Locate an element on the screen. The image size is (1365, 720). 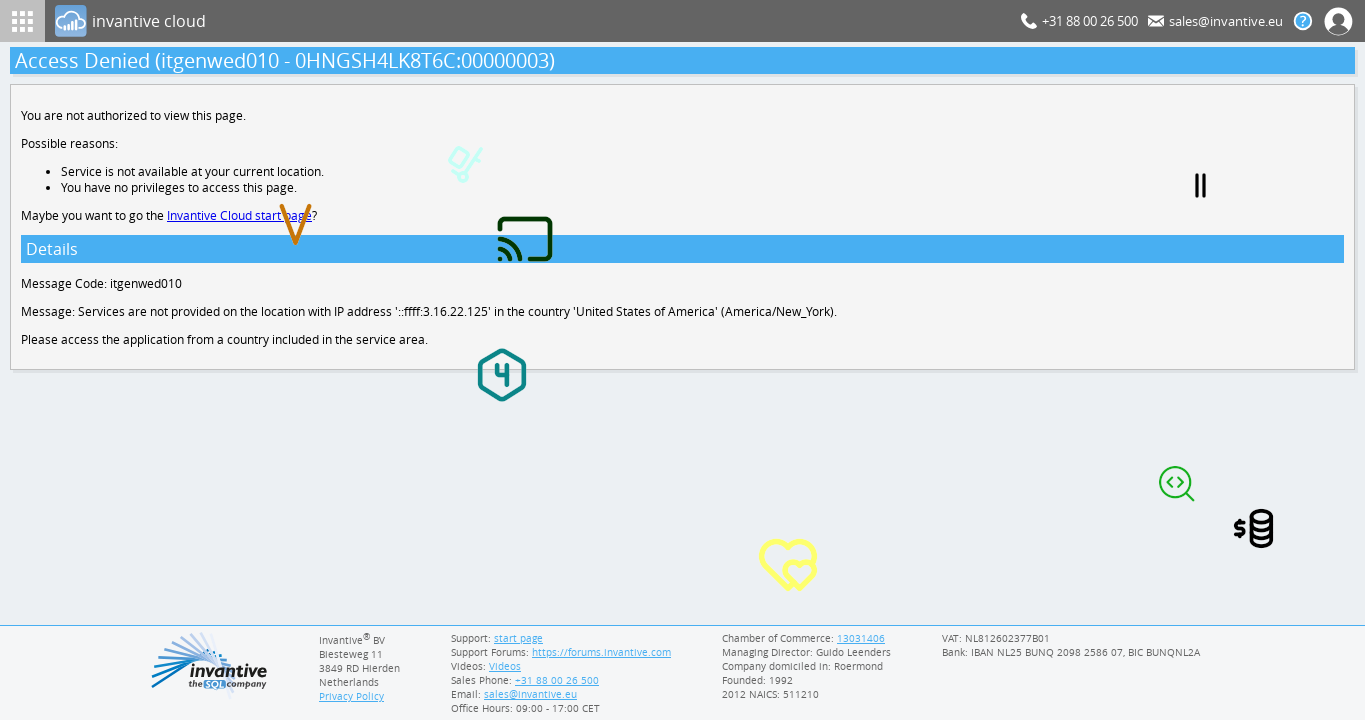
view business plan or financial overview is located at coordinates (1253, 528).